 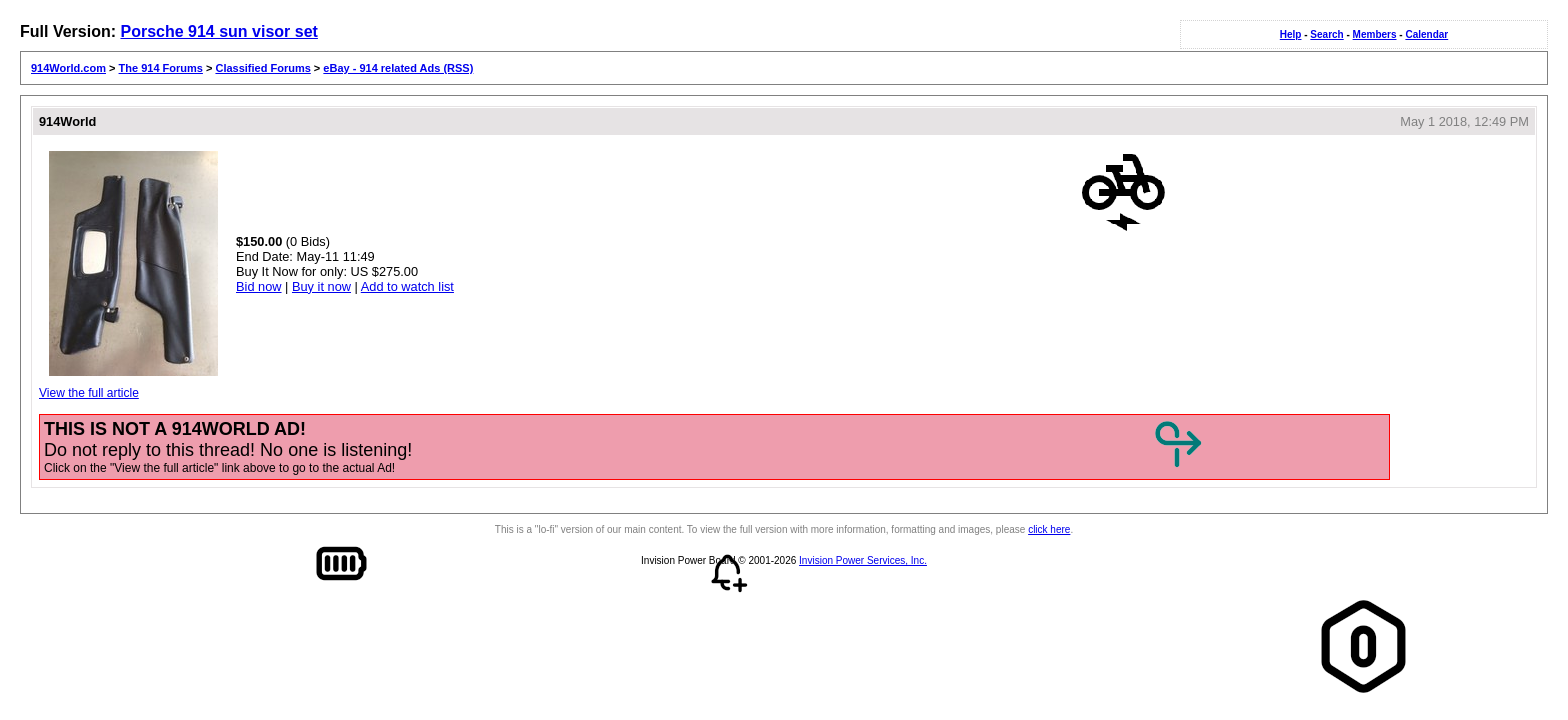 What do you see at coordinates (1363, 646) in the screenshot?
I see `indicates an "O" option or category in a hexagonal badge` at bounding box center [1363, 646].